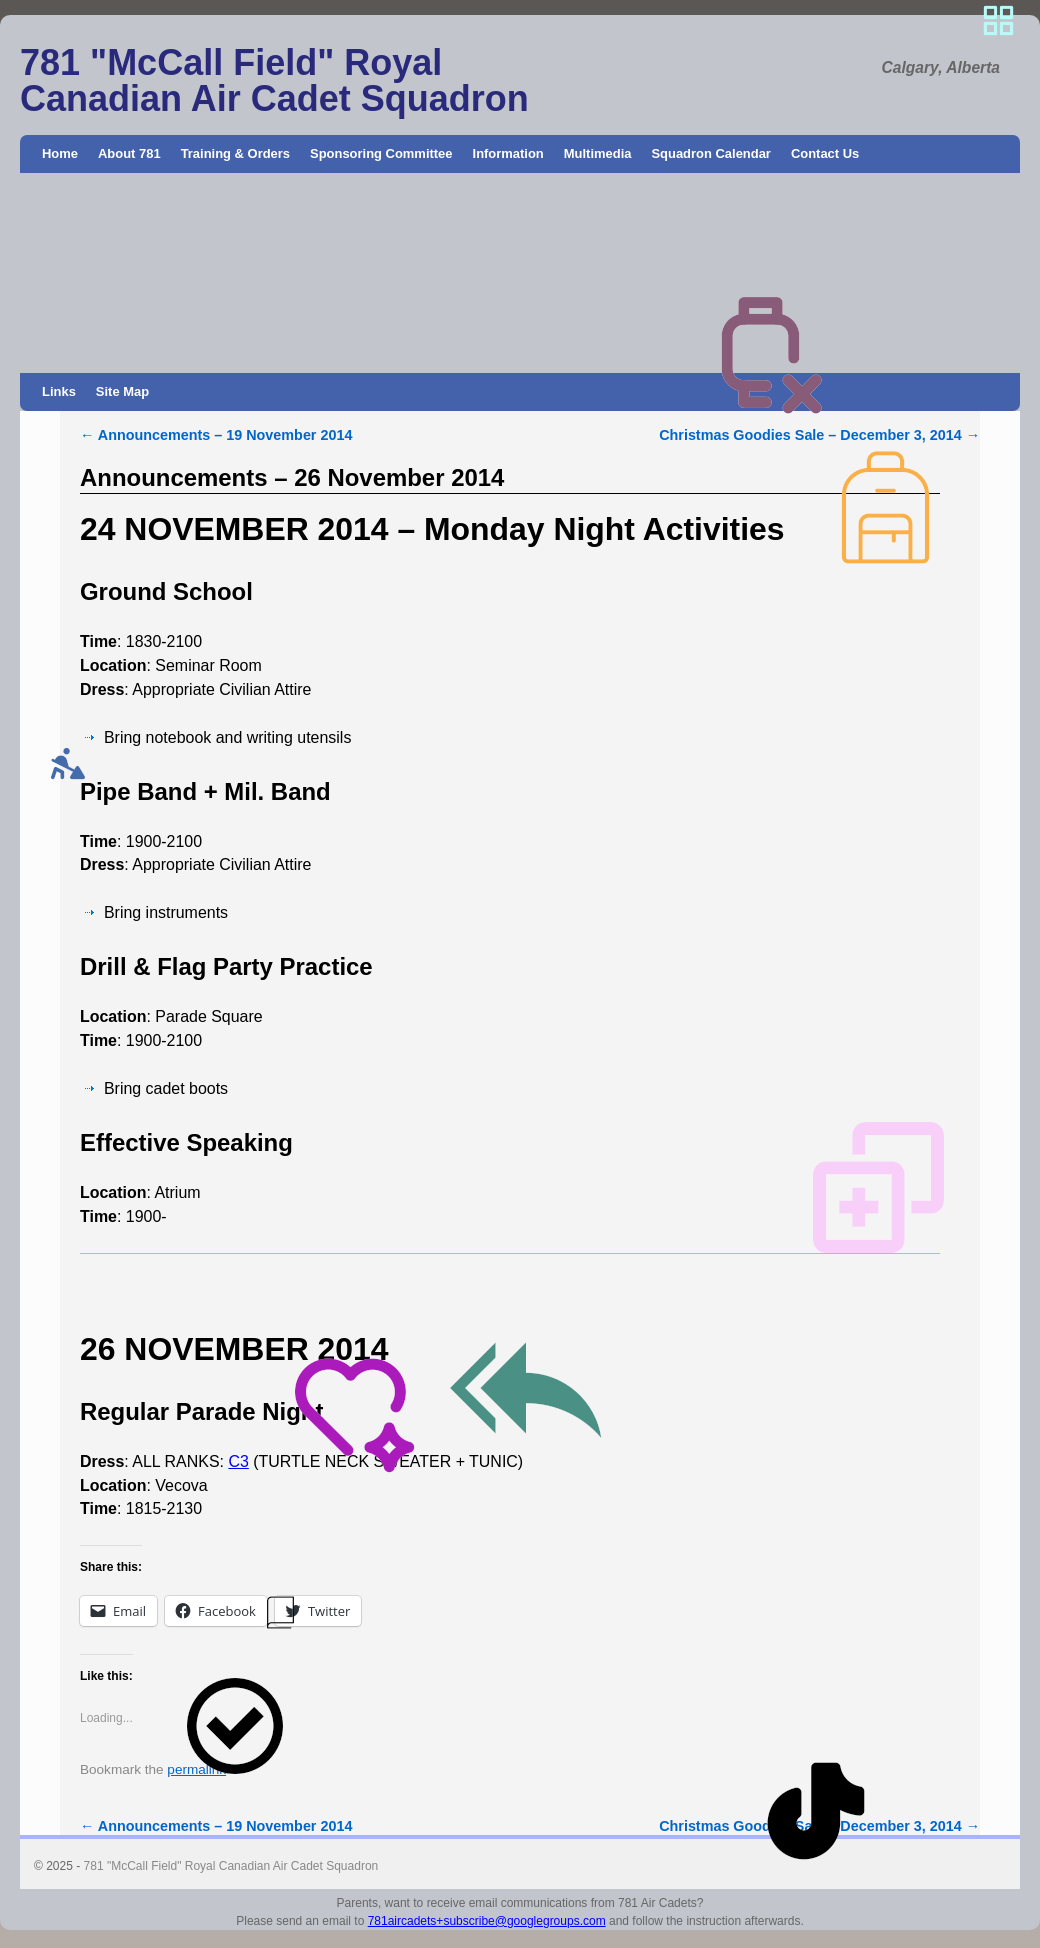  What do you see at coordinates (235, 1726) in the screenshot?
I see `indicates task or action completed successfully` at bounding box center [235, 1726].